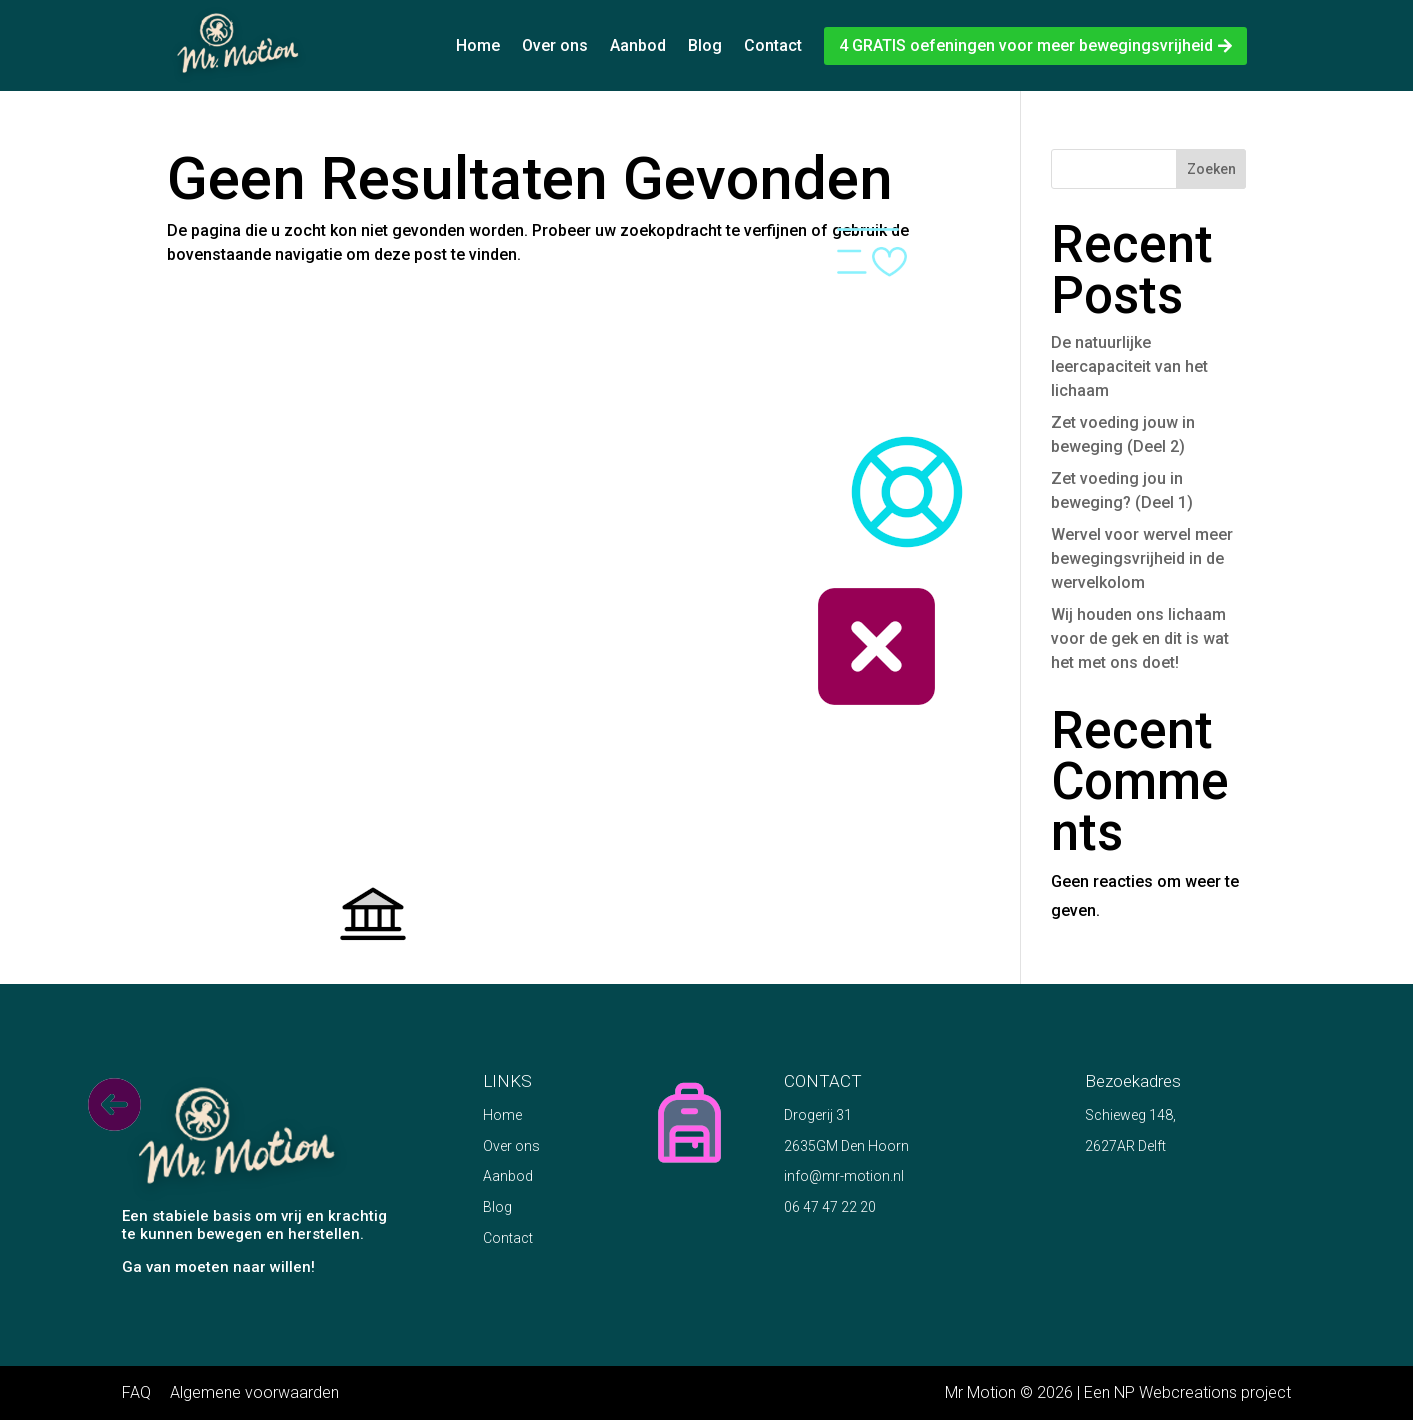 This screenshot has width=1413, height=1420. What do you see at coordinates (868, 251) in the screenshot?
I see `view your favorites list` at bounding box center [868, 251].